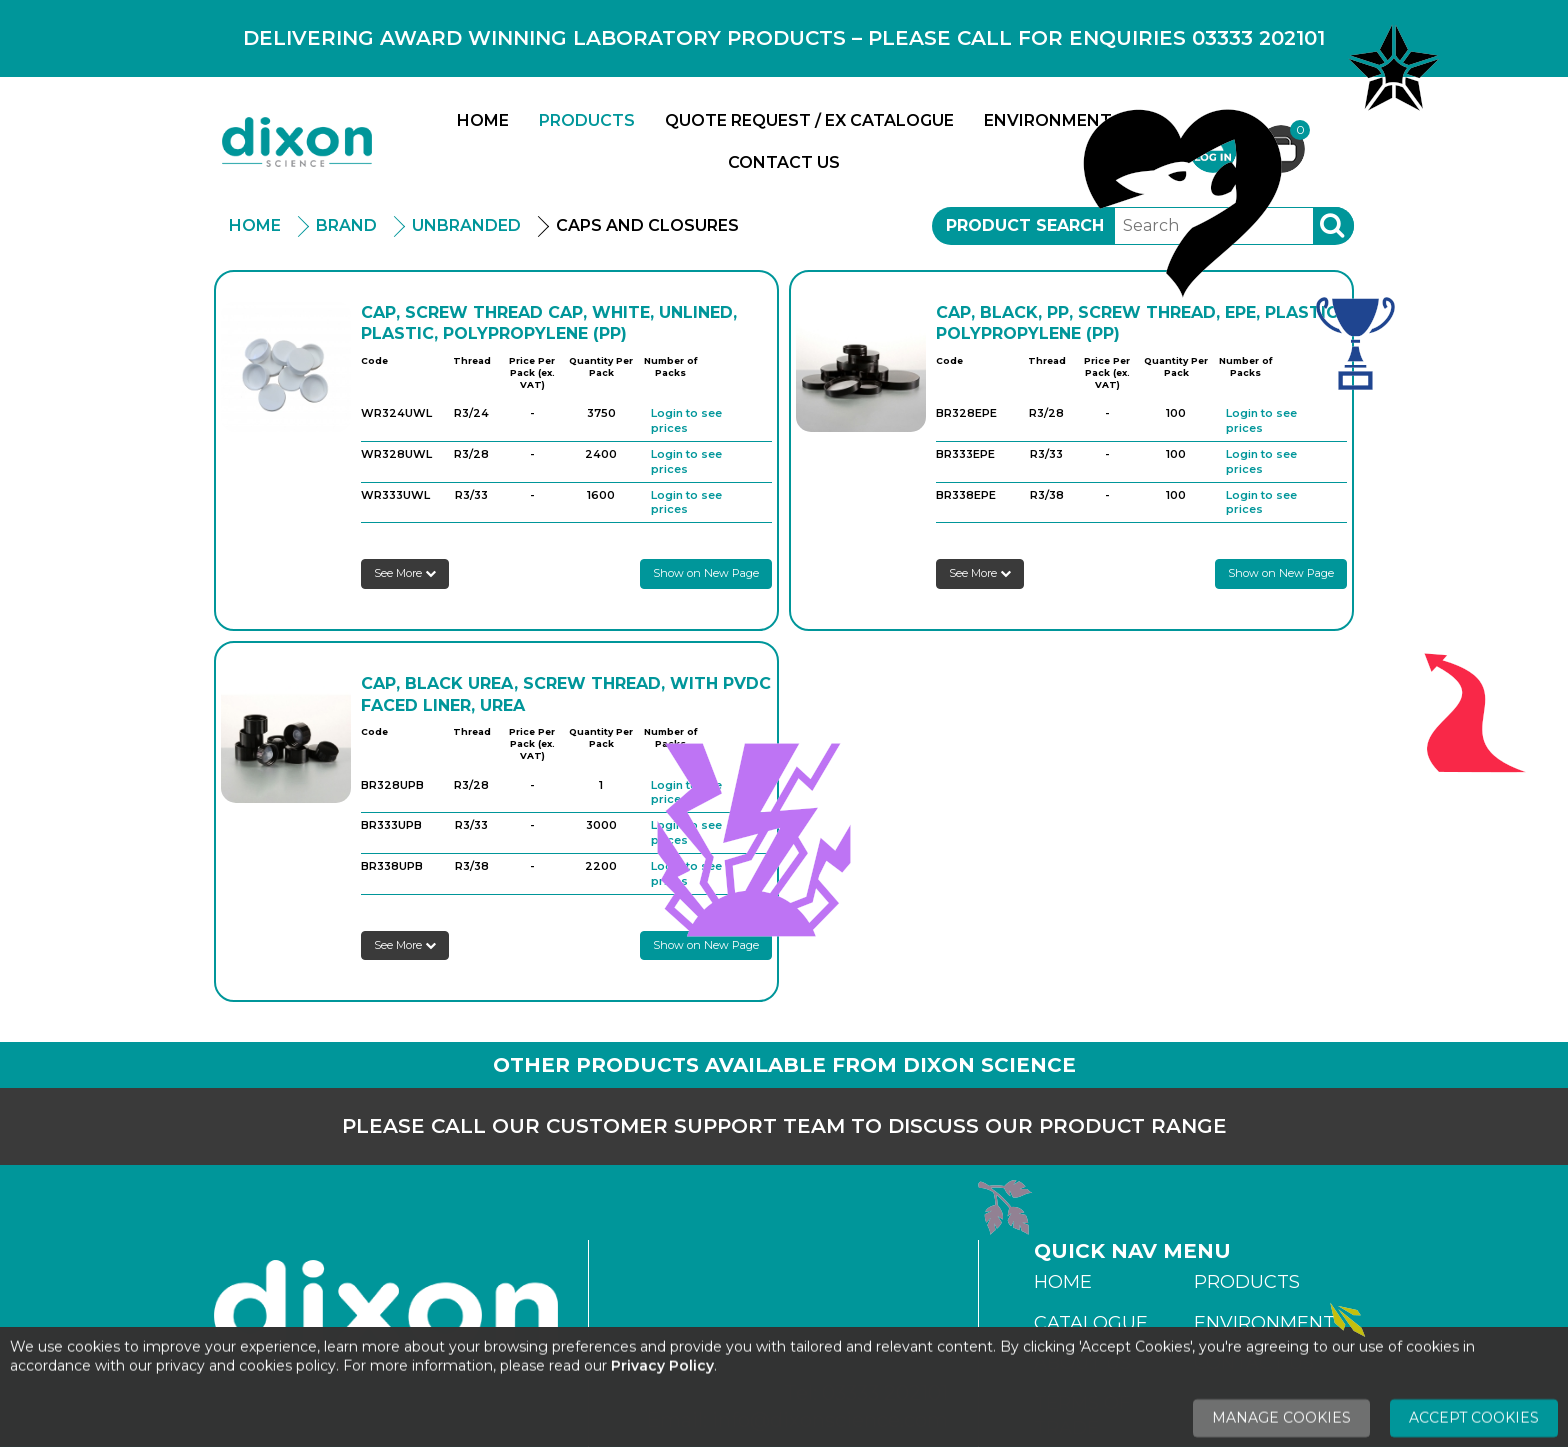 The height and width of the screenshot is (1447, 1568). What do you see at coordinates (754, 840) in the screenshot?
I see `indicates energy discharge or power dispersal` at bounding box center [754, 840].